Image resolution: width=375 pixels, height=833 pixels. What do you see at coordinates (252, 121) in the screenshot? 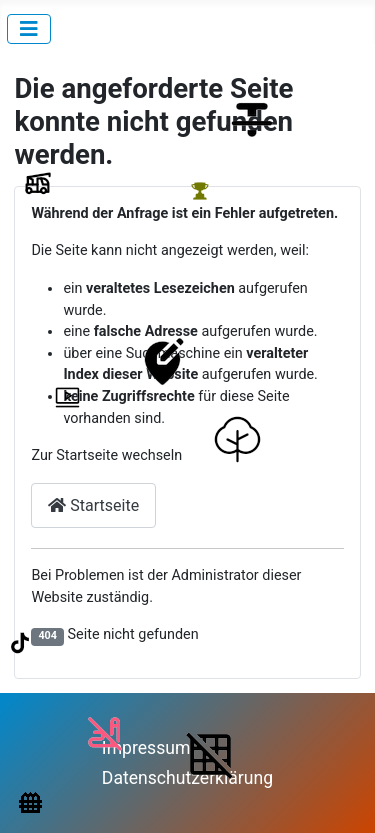
I see `apply strikethrough formatting to selected text` at bounding box center [252, 121].